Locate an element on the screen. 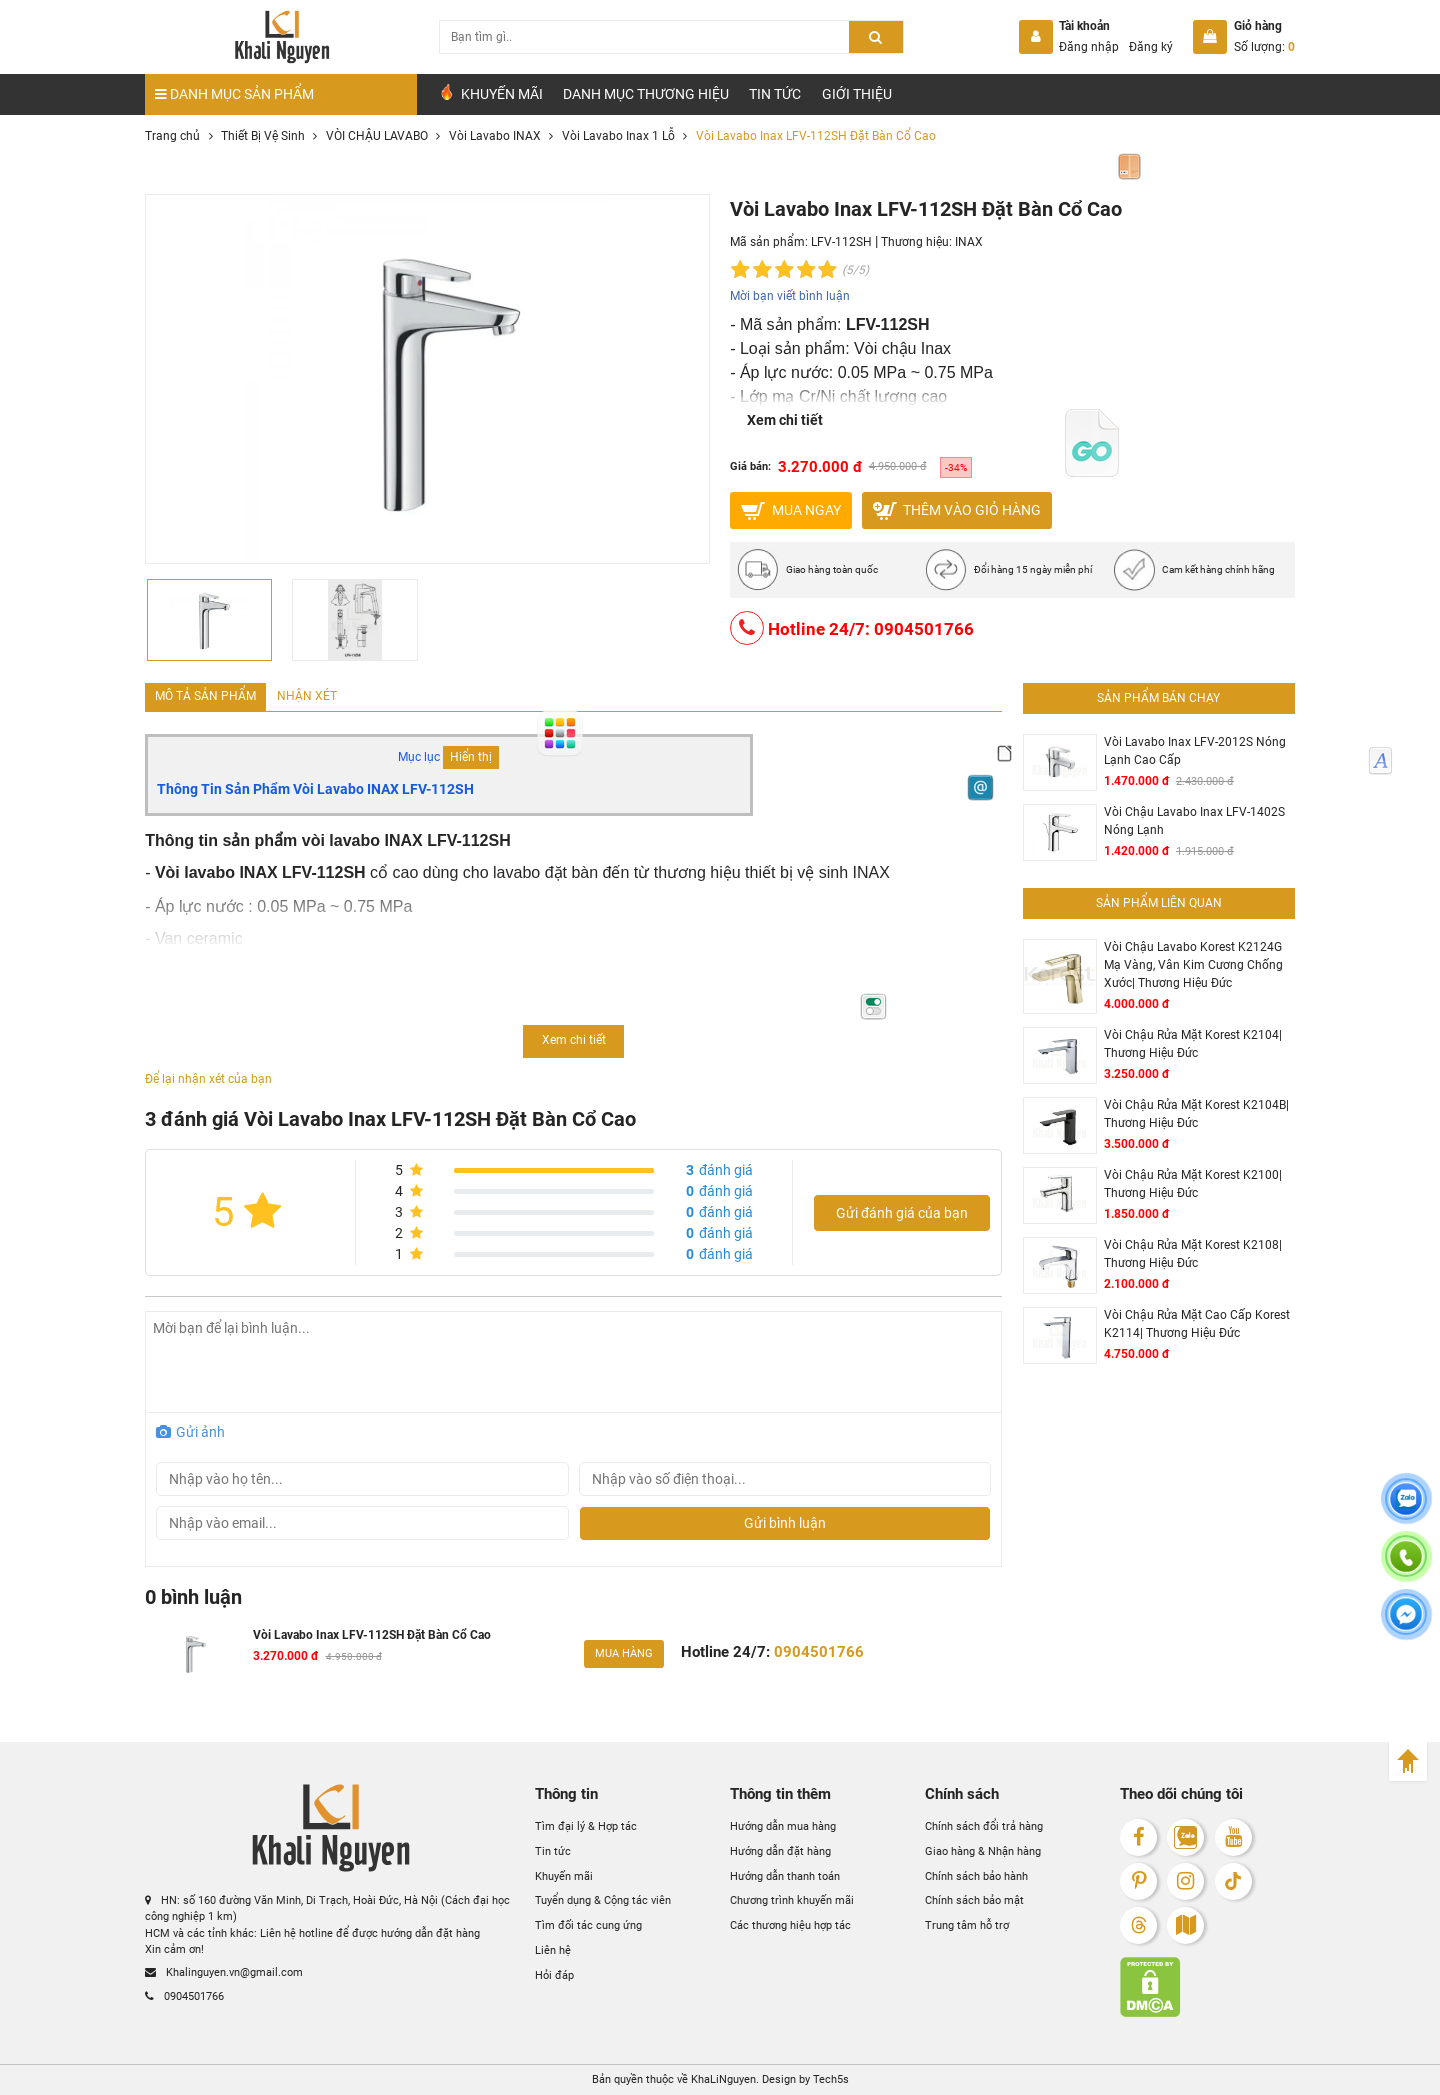 This screenshot has height=2095, width=1440. open the software installer app is located at coordinates (1129, 166).